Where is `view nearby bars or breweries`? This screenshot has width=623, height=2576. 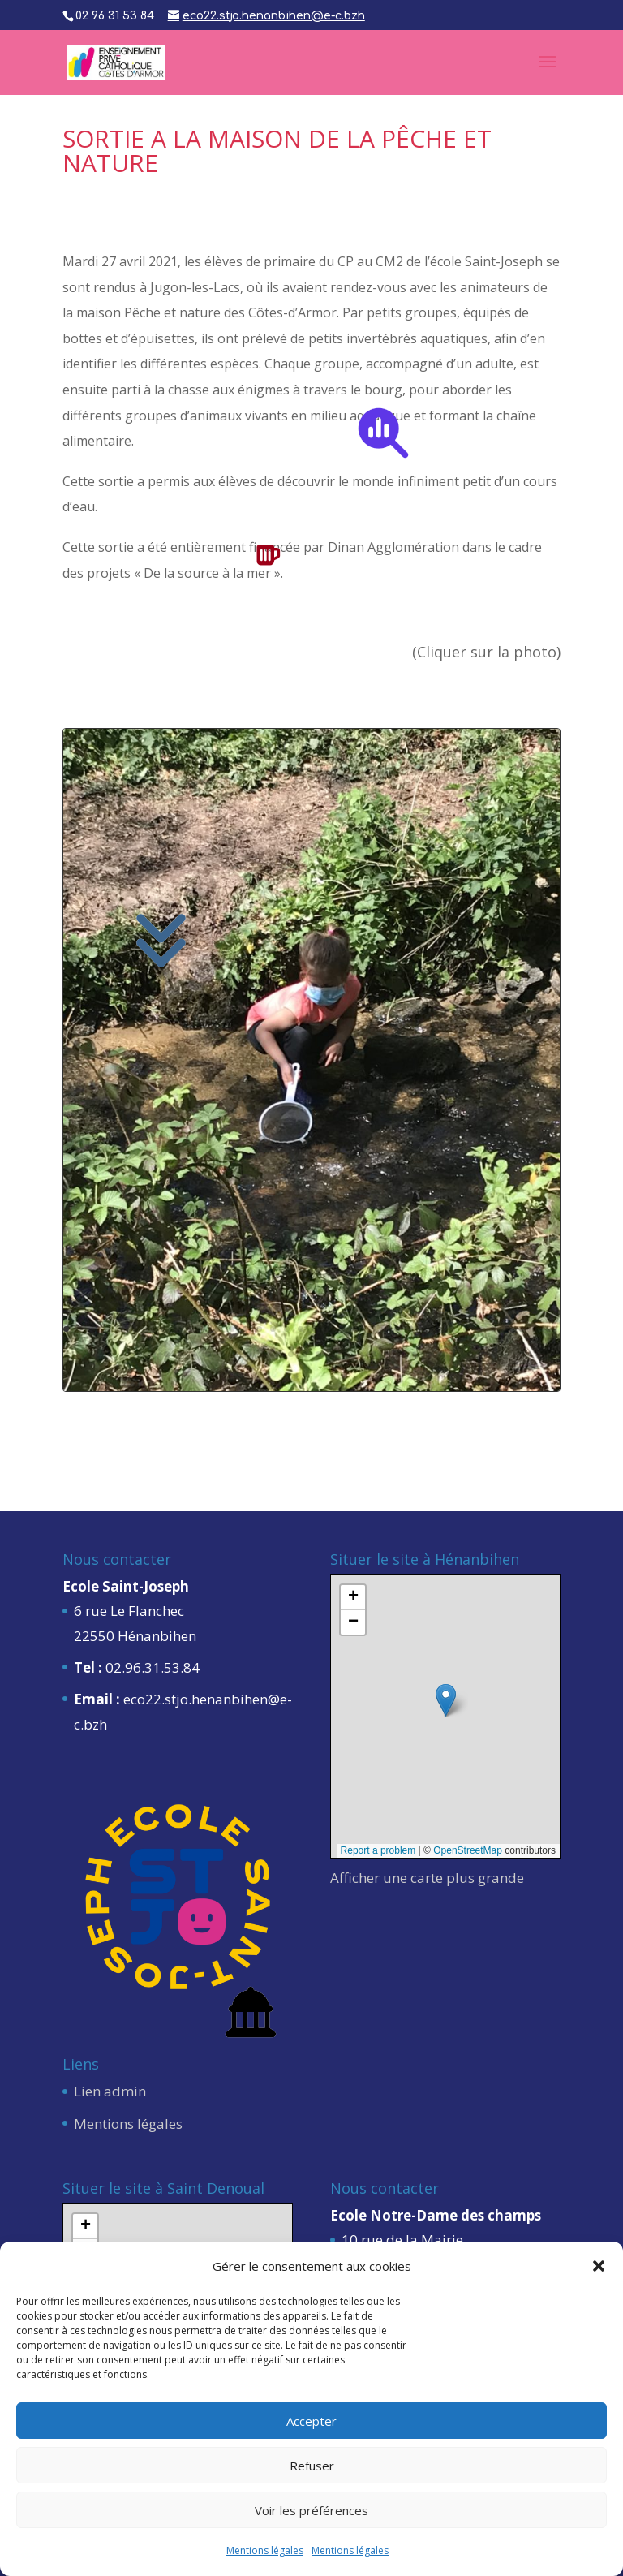 view nearby bars or breweries is located at coordinates (267, 555).